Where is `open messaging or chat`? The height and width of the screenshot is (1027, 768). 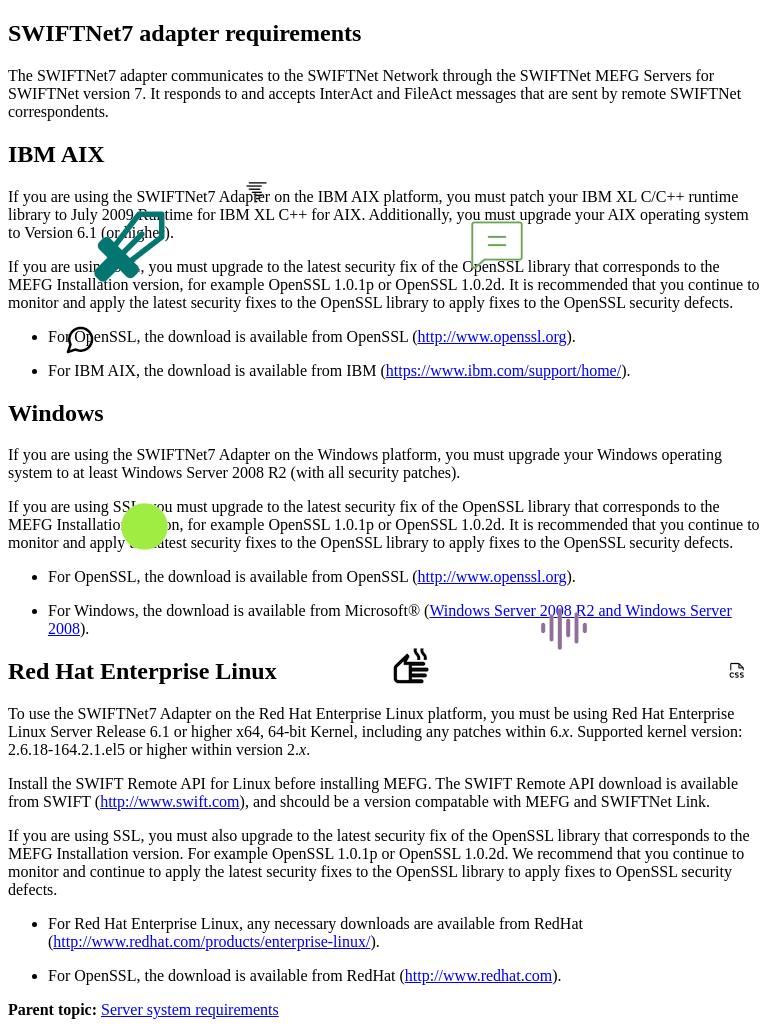
open messaging or chat is located at coordinates (80, 340).